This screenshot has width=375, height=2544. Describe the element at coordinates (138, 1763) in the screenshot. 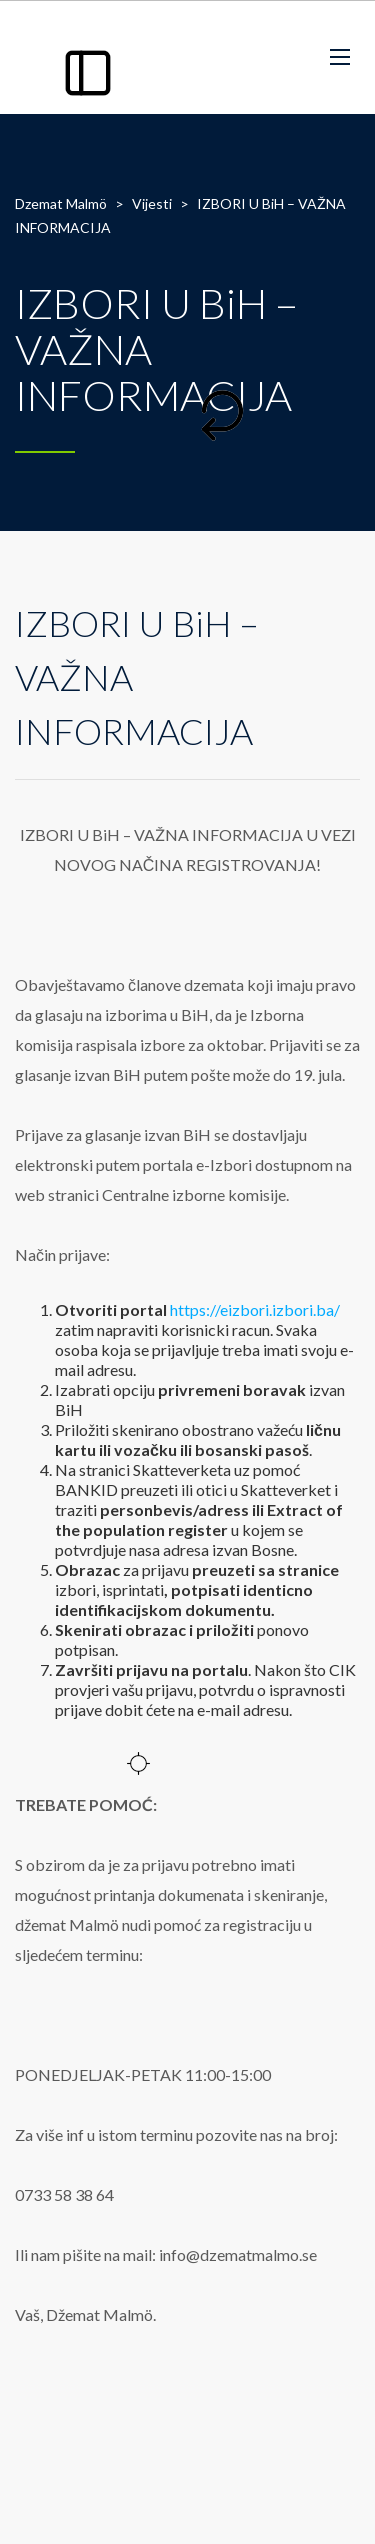

I see `access current GPS location` at that location.